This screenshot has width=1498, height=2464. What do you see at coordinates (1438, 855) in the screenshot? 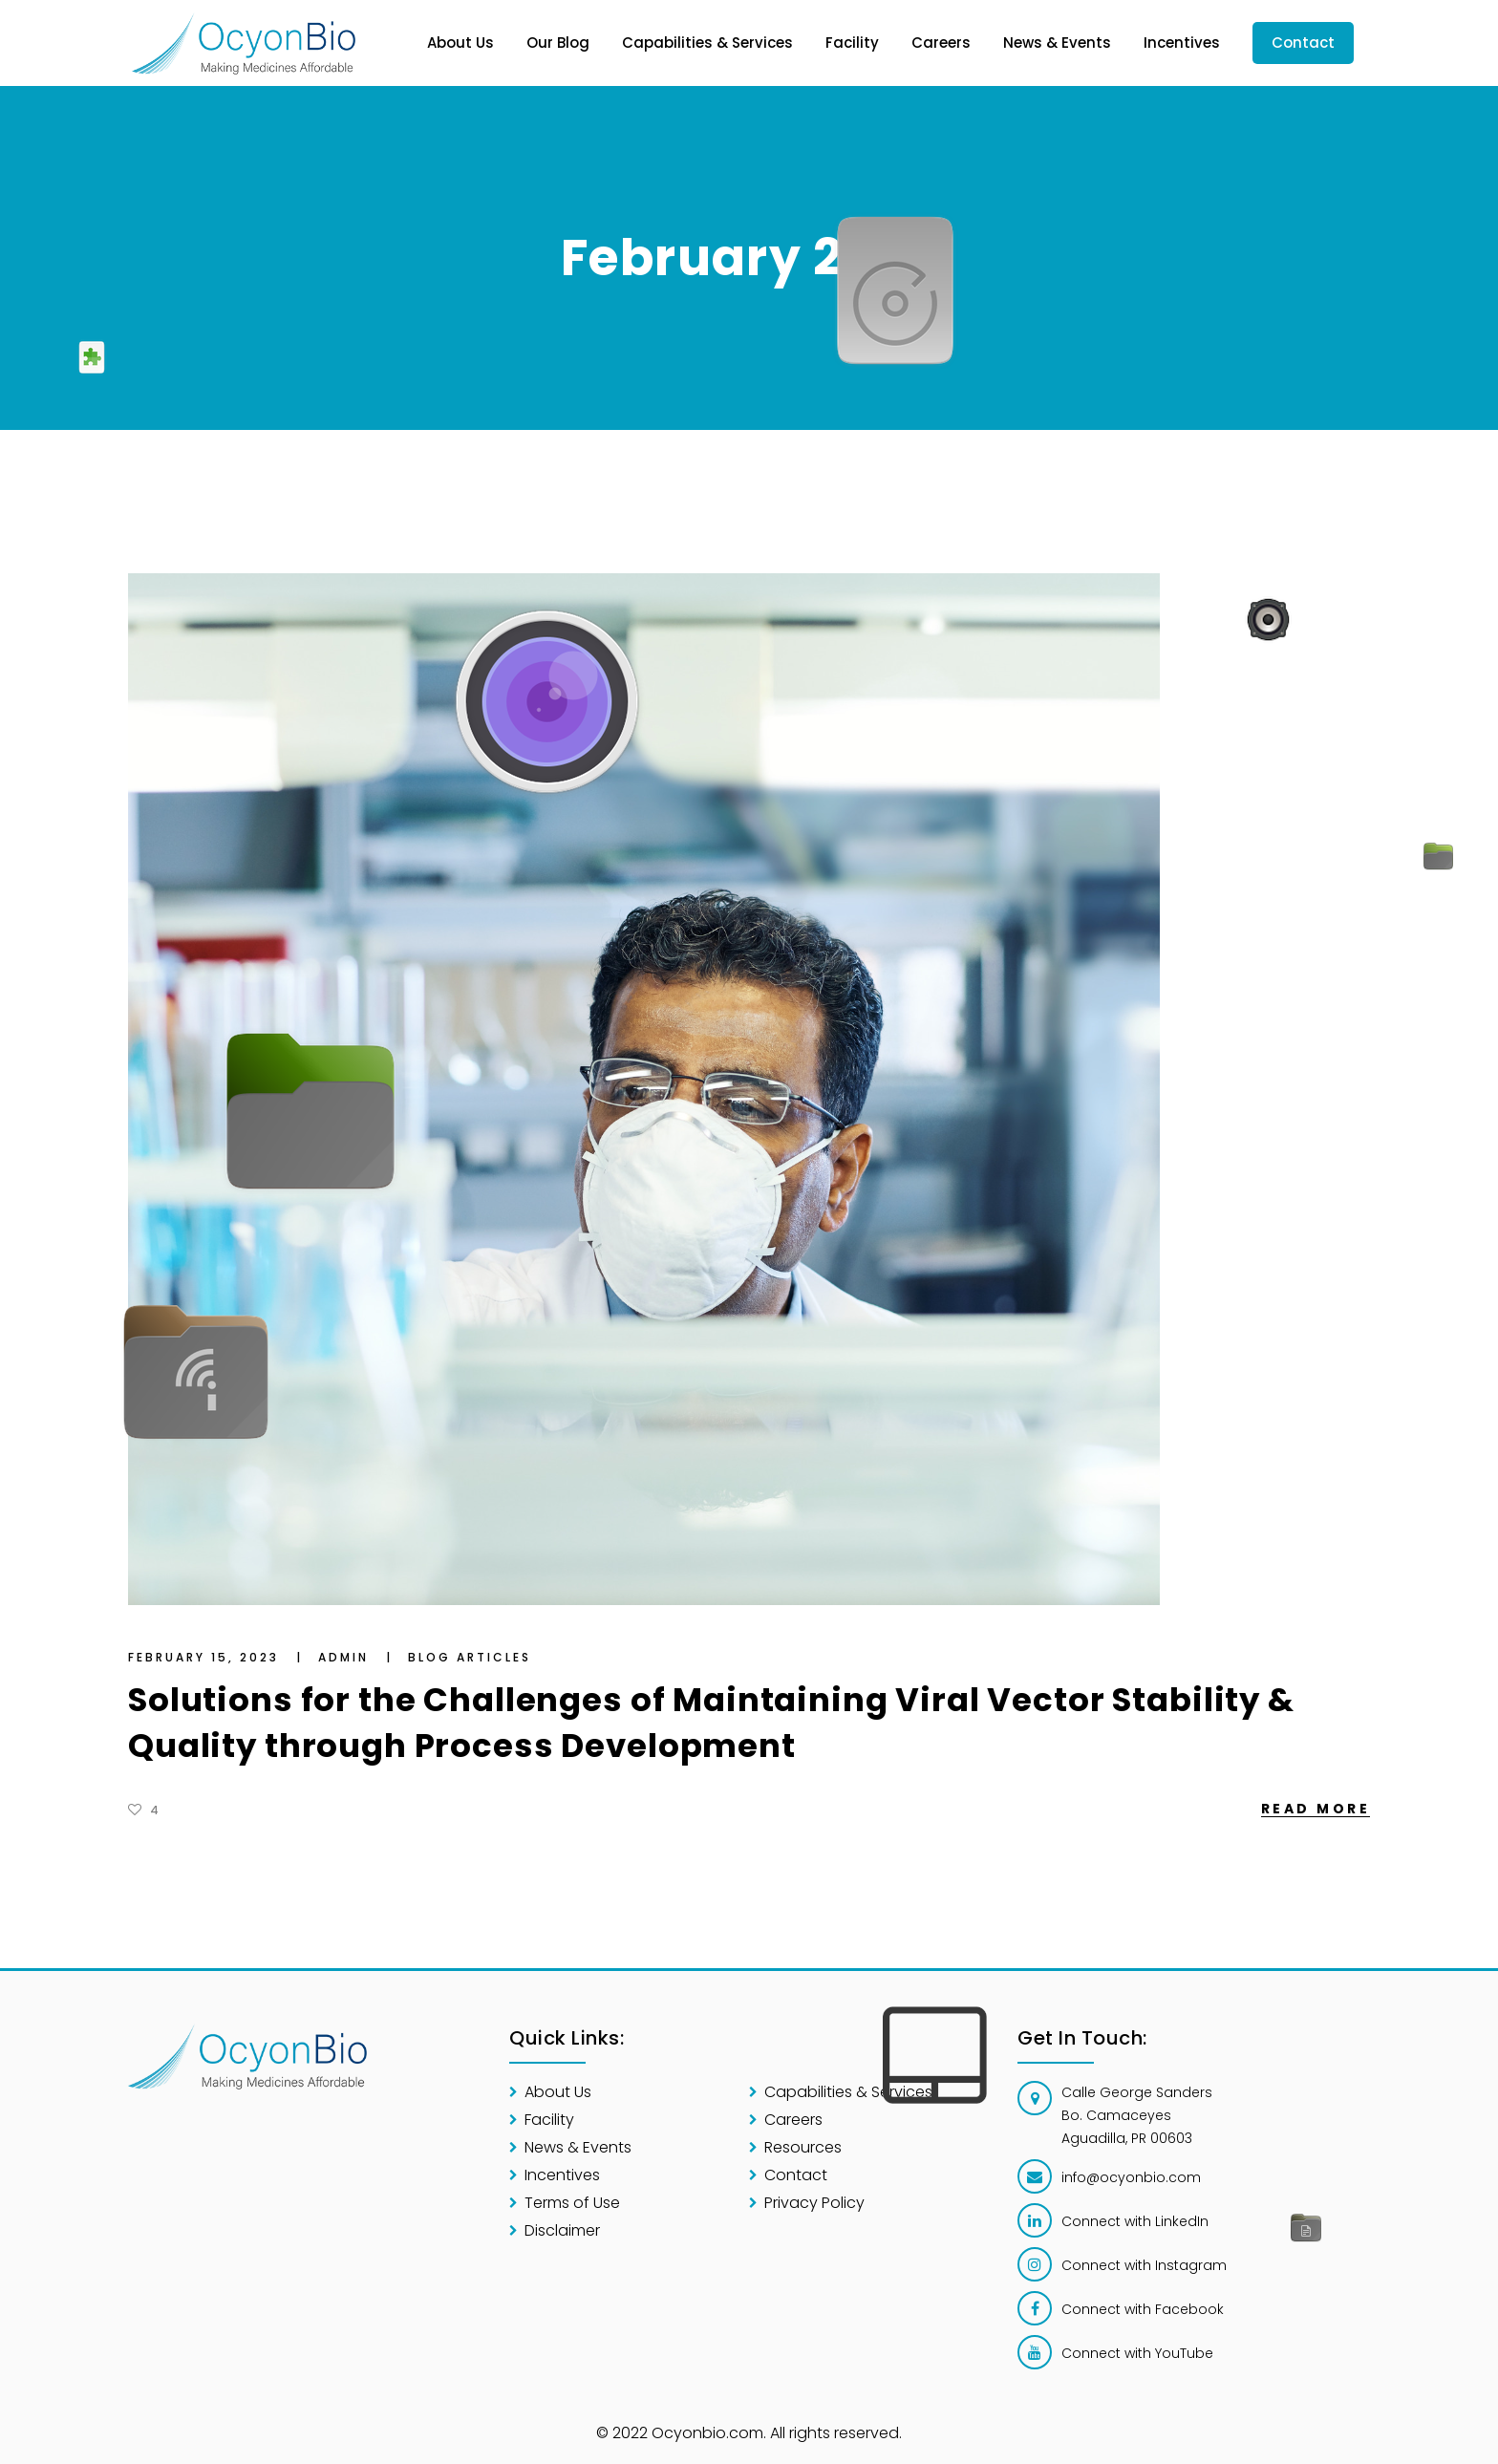
I see `indicates a valid drop target for dragging files` at bounding box center [1438, 855].